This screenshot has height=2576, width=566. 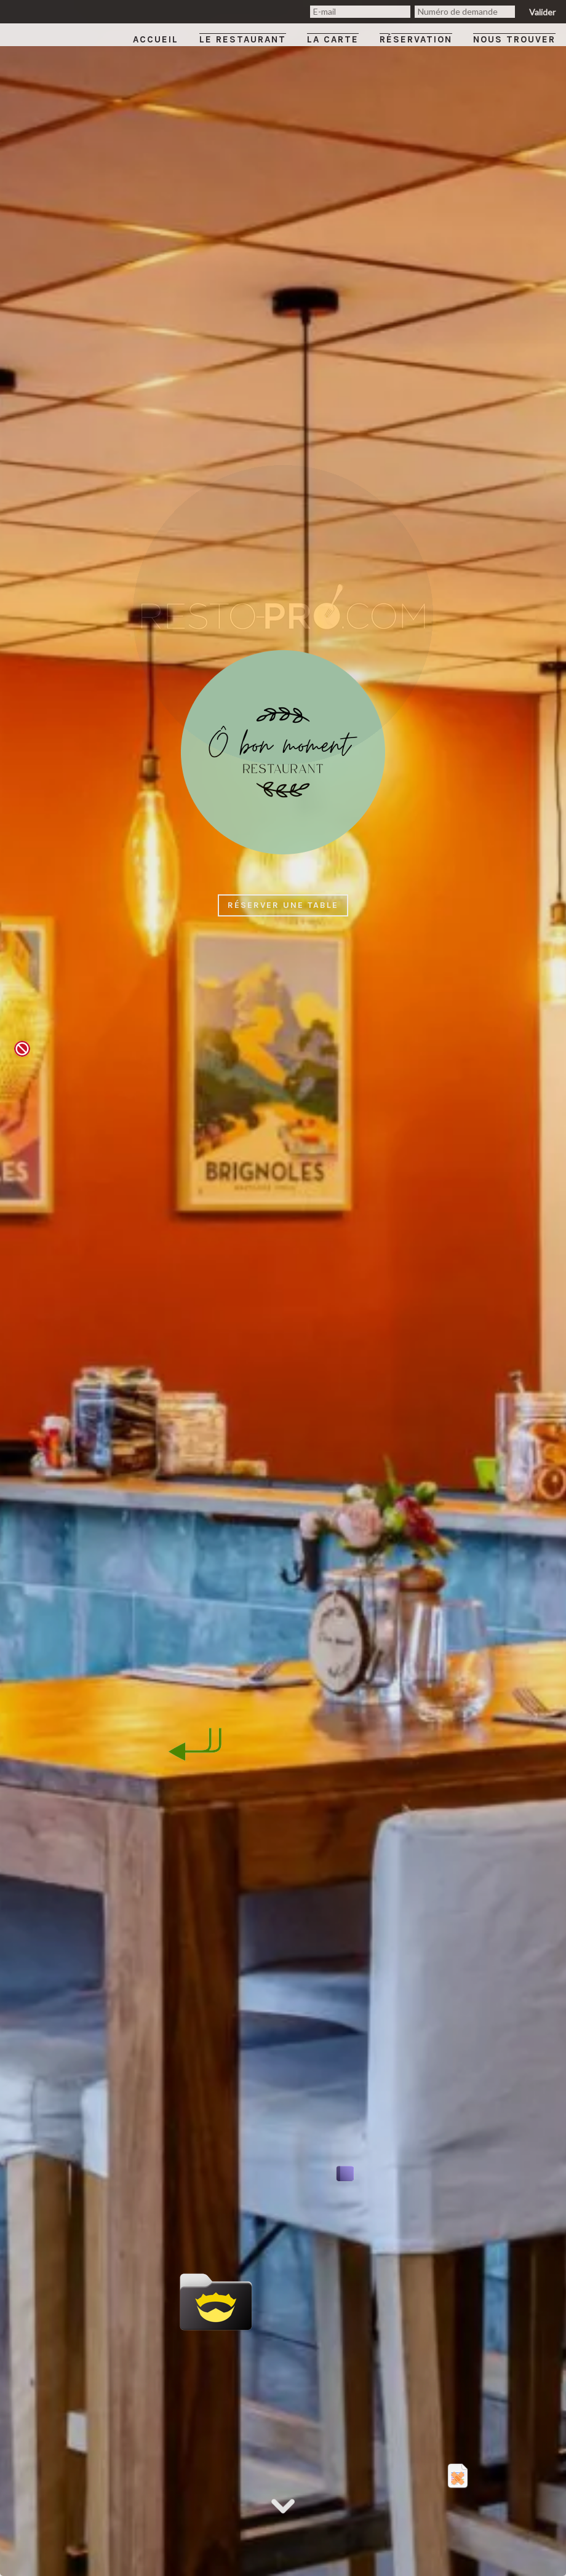 I want to click on remove a group or team, so click(x=22, y=1049).